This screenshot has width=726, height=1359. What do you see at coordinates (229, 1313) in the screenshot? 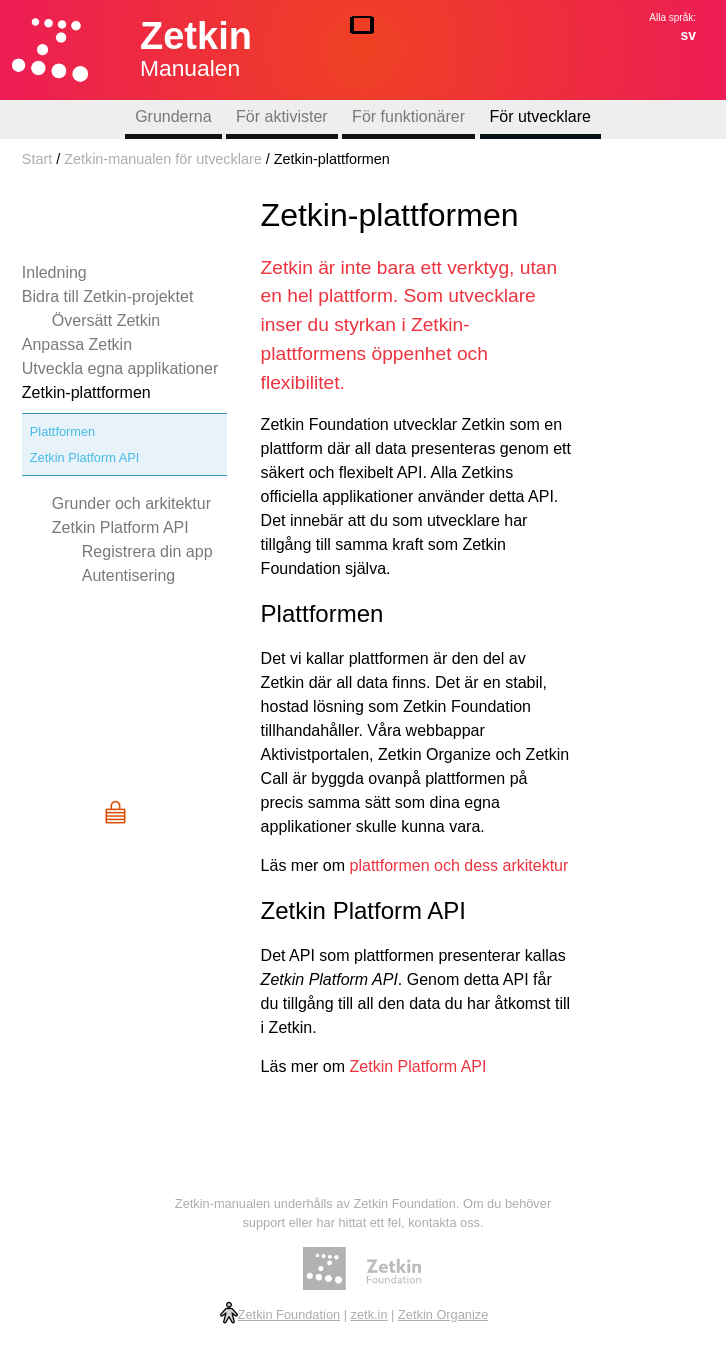
I see `access your profile or account` at bounding box center [229, 1313].